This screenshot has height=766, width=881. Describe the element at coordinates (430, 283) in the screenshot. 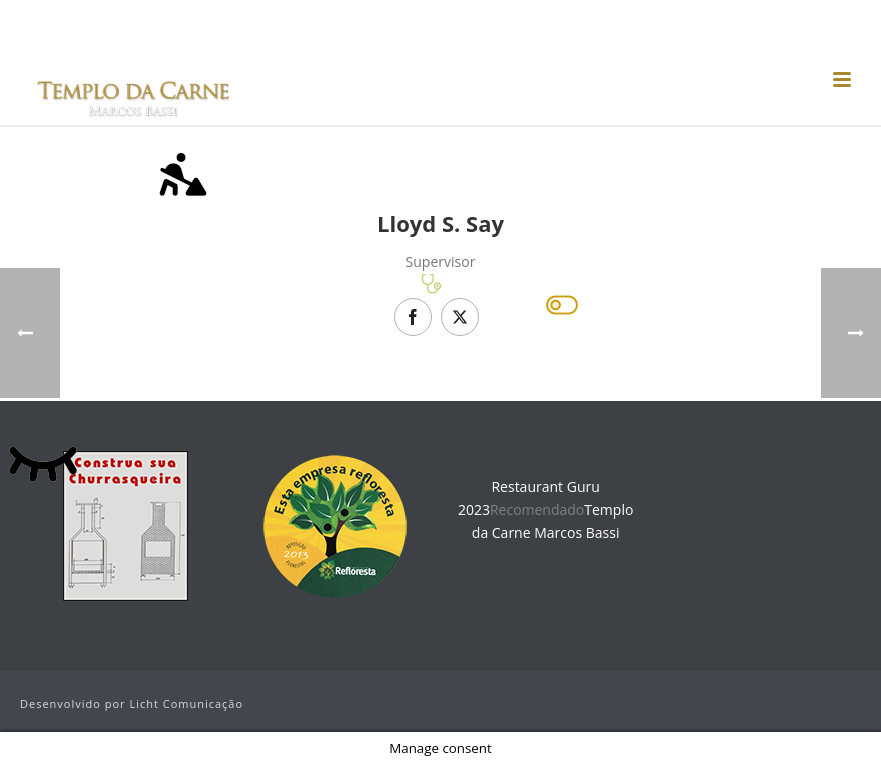

I see `access health or medical features` at that location.